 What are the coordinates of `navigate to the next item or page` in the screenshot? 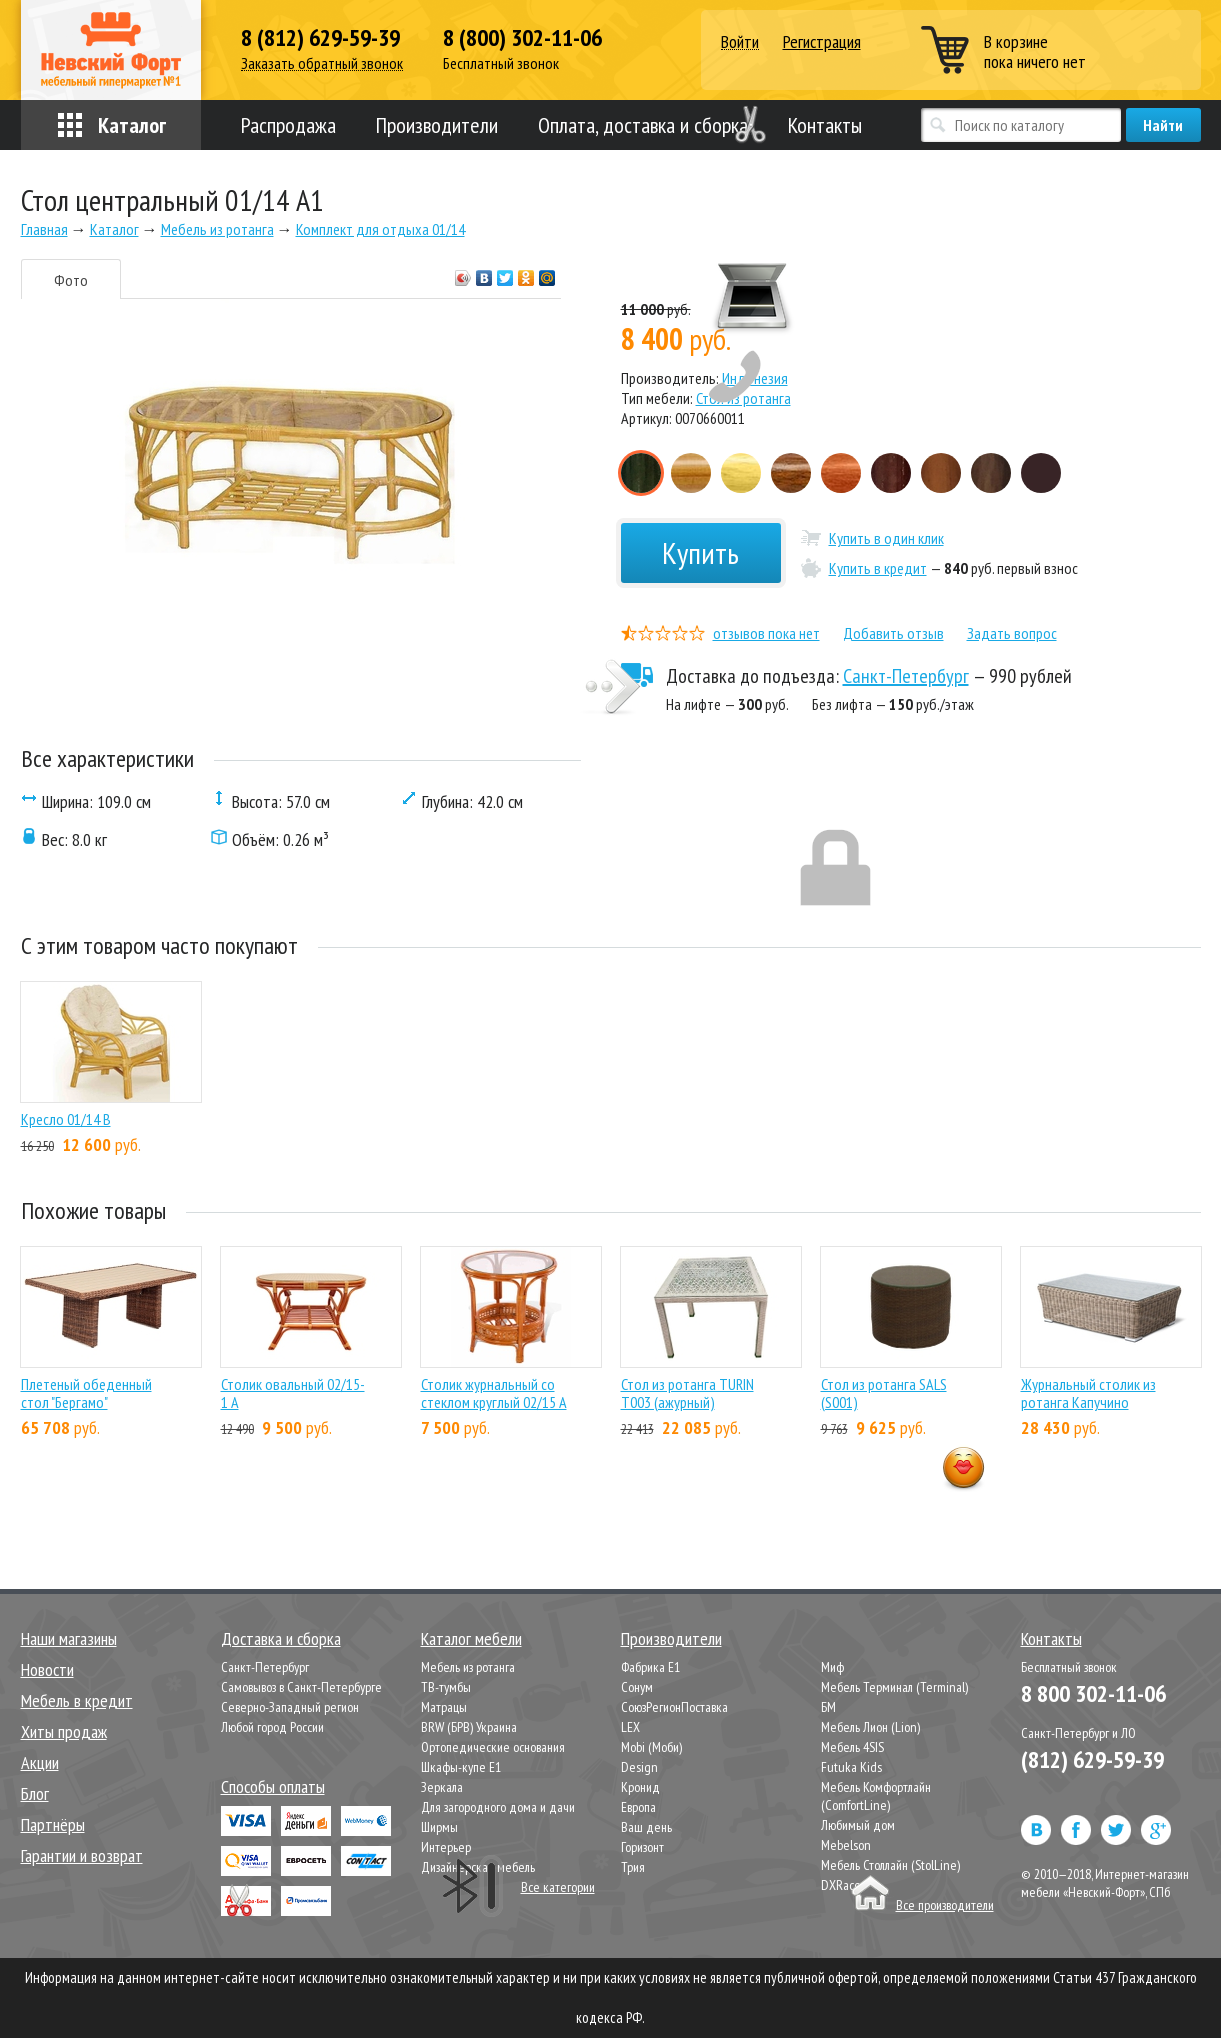 It's located at (612, 686).